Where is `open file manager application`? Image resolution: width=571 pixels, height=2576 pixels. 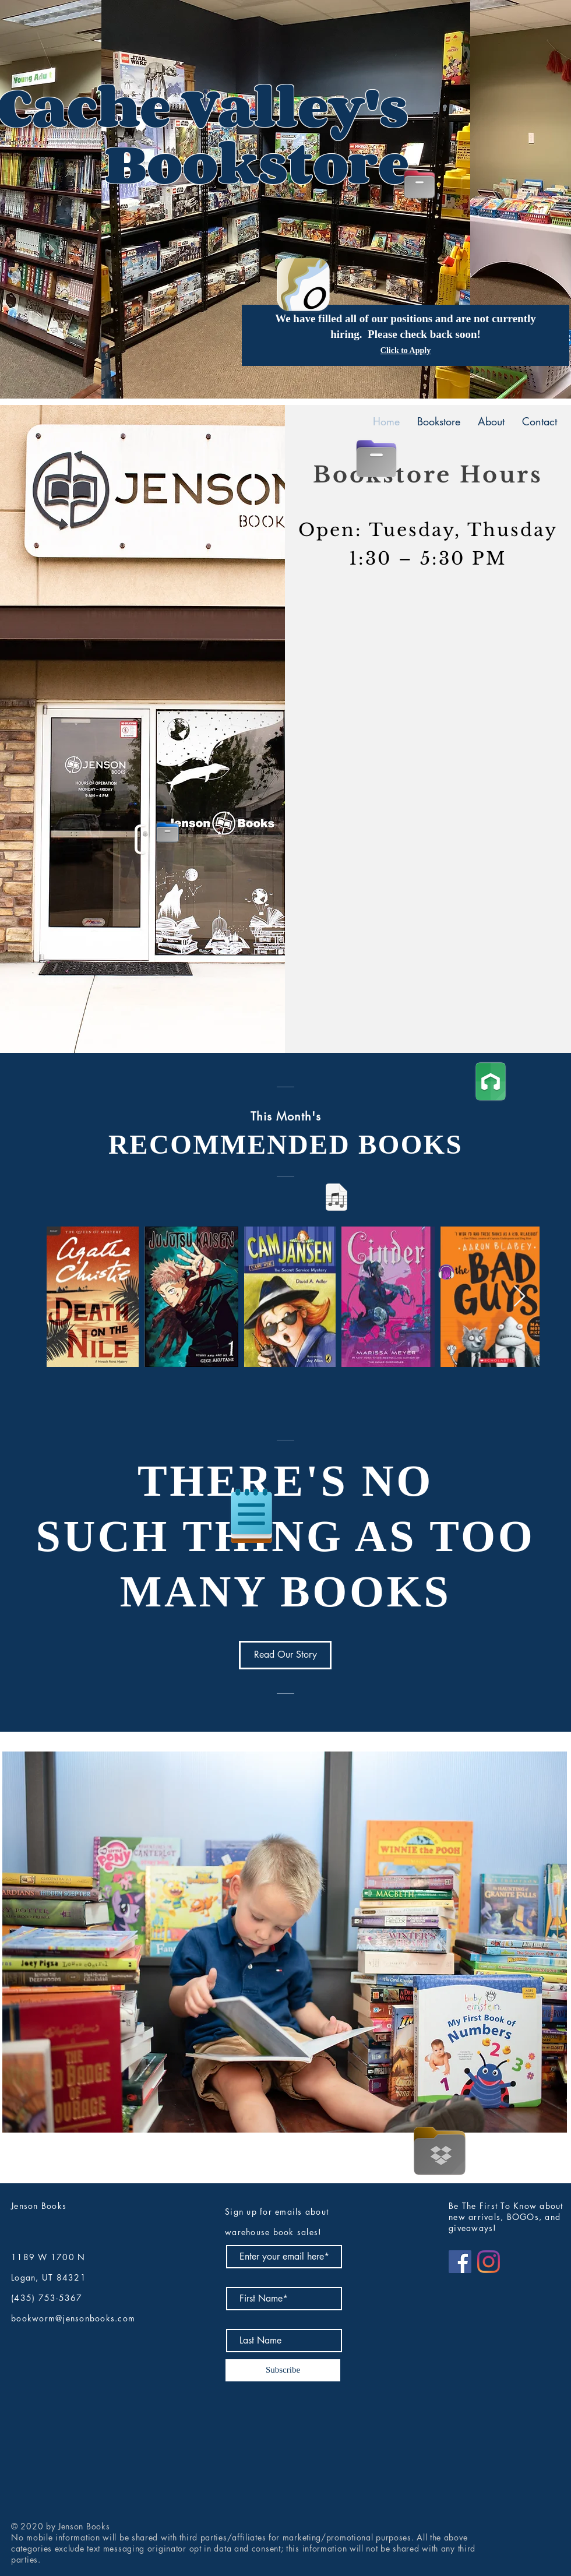 open file manager application is located at coordinates (420, 184).